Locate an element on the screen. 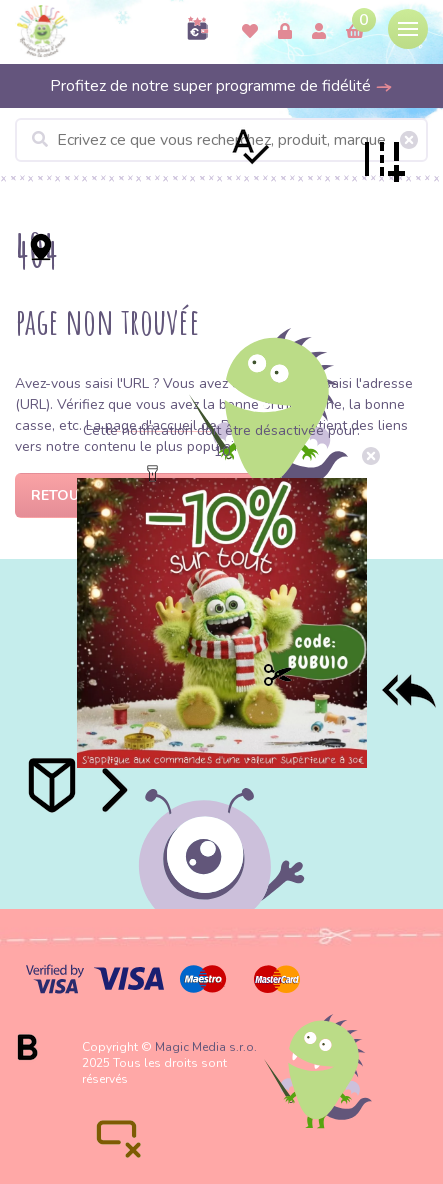 Image resolution: width=443 pixels, height=1184 pixels. clear input field is located at coordinates (116, 1133).